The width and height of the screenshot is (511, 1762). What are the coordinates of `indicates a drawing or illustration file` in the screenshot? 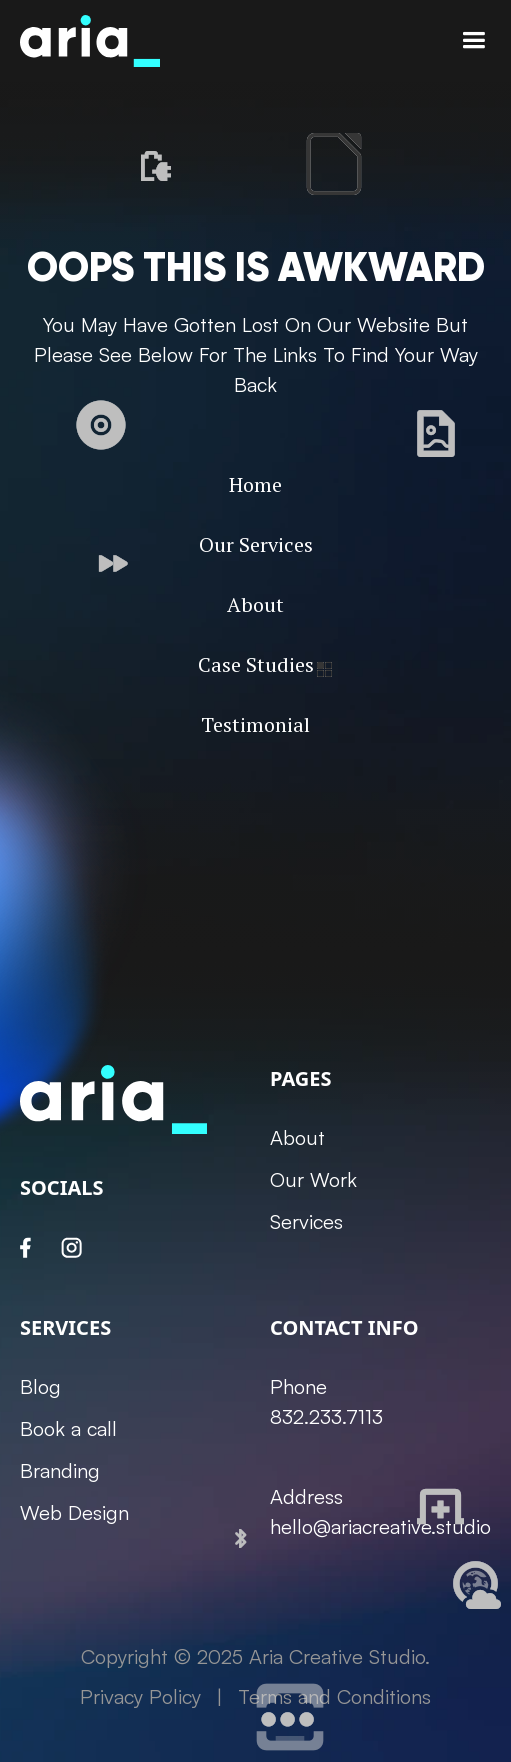 It's located at (436, 432).